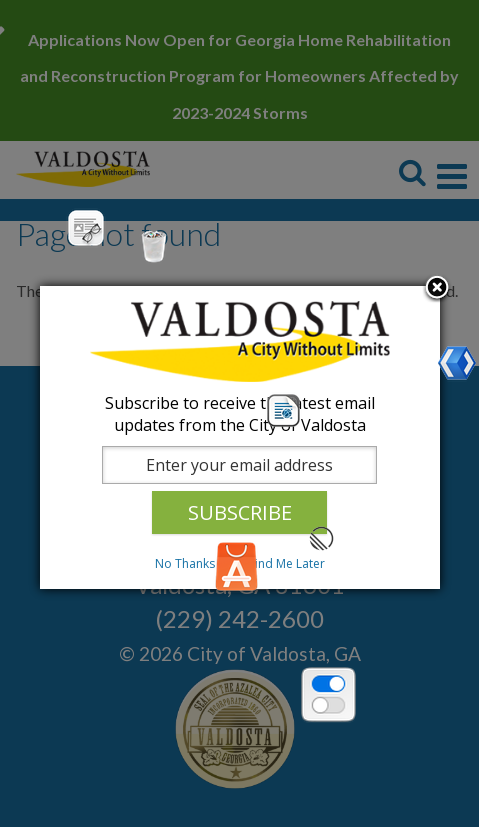 The width and height of the screenshot is (479, 827). I want to click on open linear app, so click(321, 538).